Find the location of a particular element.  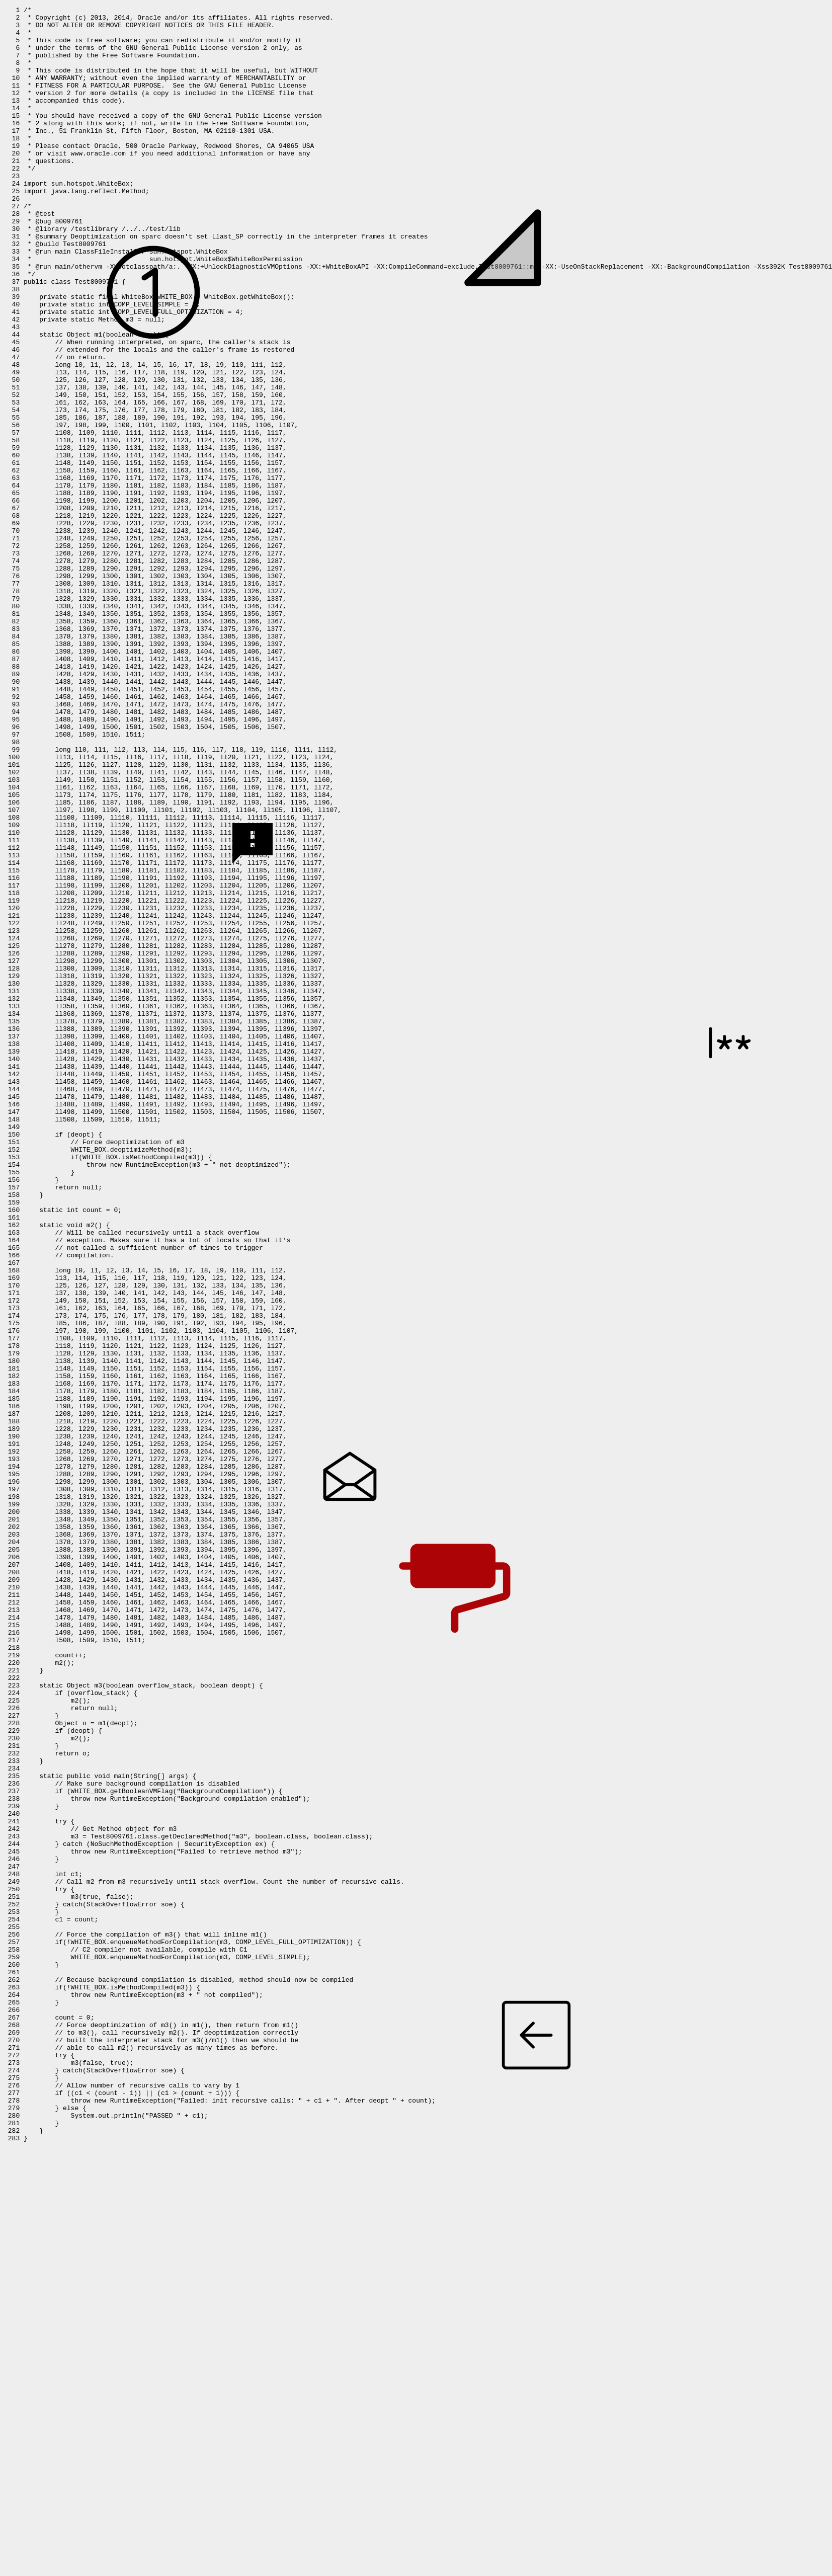

adjust notch or display cutout settings is located at coordinates (508, 253).